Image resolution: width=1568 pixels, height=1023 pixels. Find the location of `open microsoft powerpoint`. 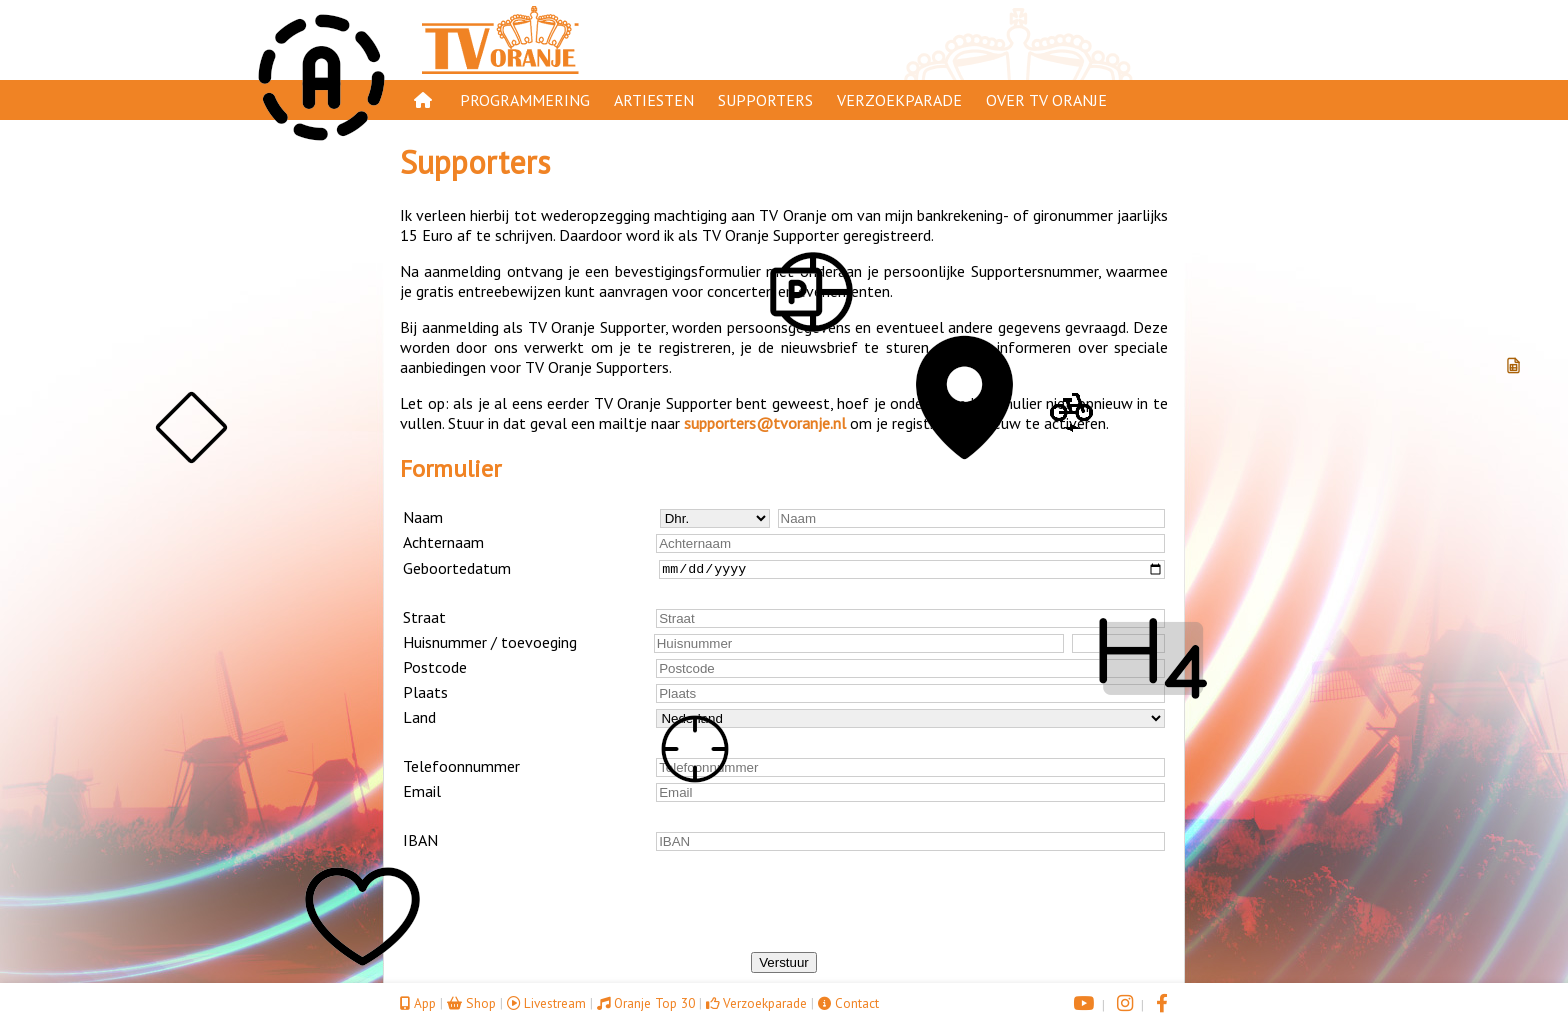

open microsoft powerpoint is located at coordinates (810, 292).